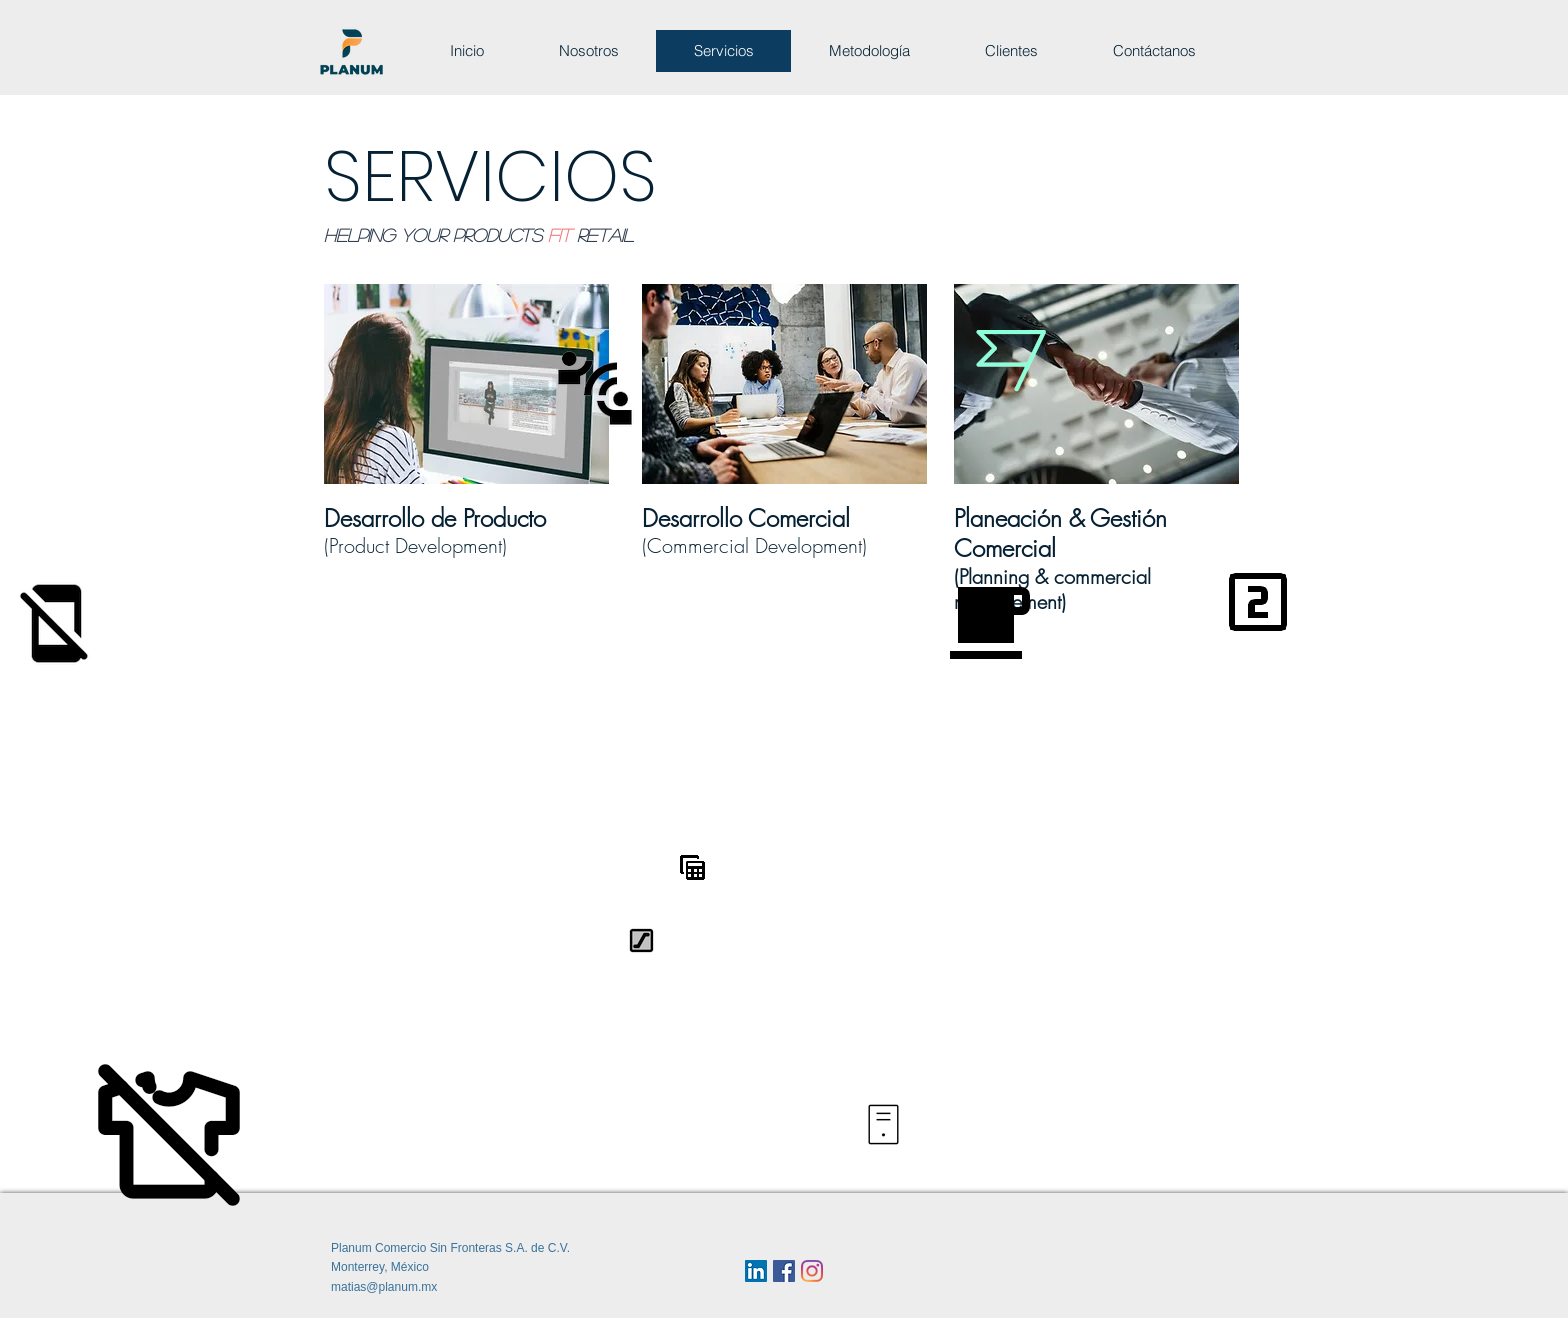  What do you see at coordinates (595, 388) in the screenshot?
I see `connect with others remotely or wirelessly` at bounding box center [595, 388].